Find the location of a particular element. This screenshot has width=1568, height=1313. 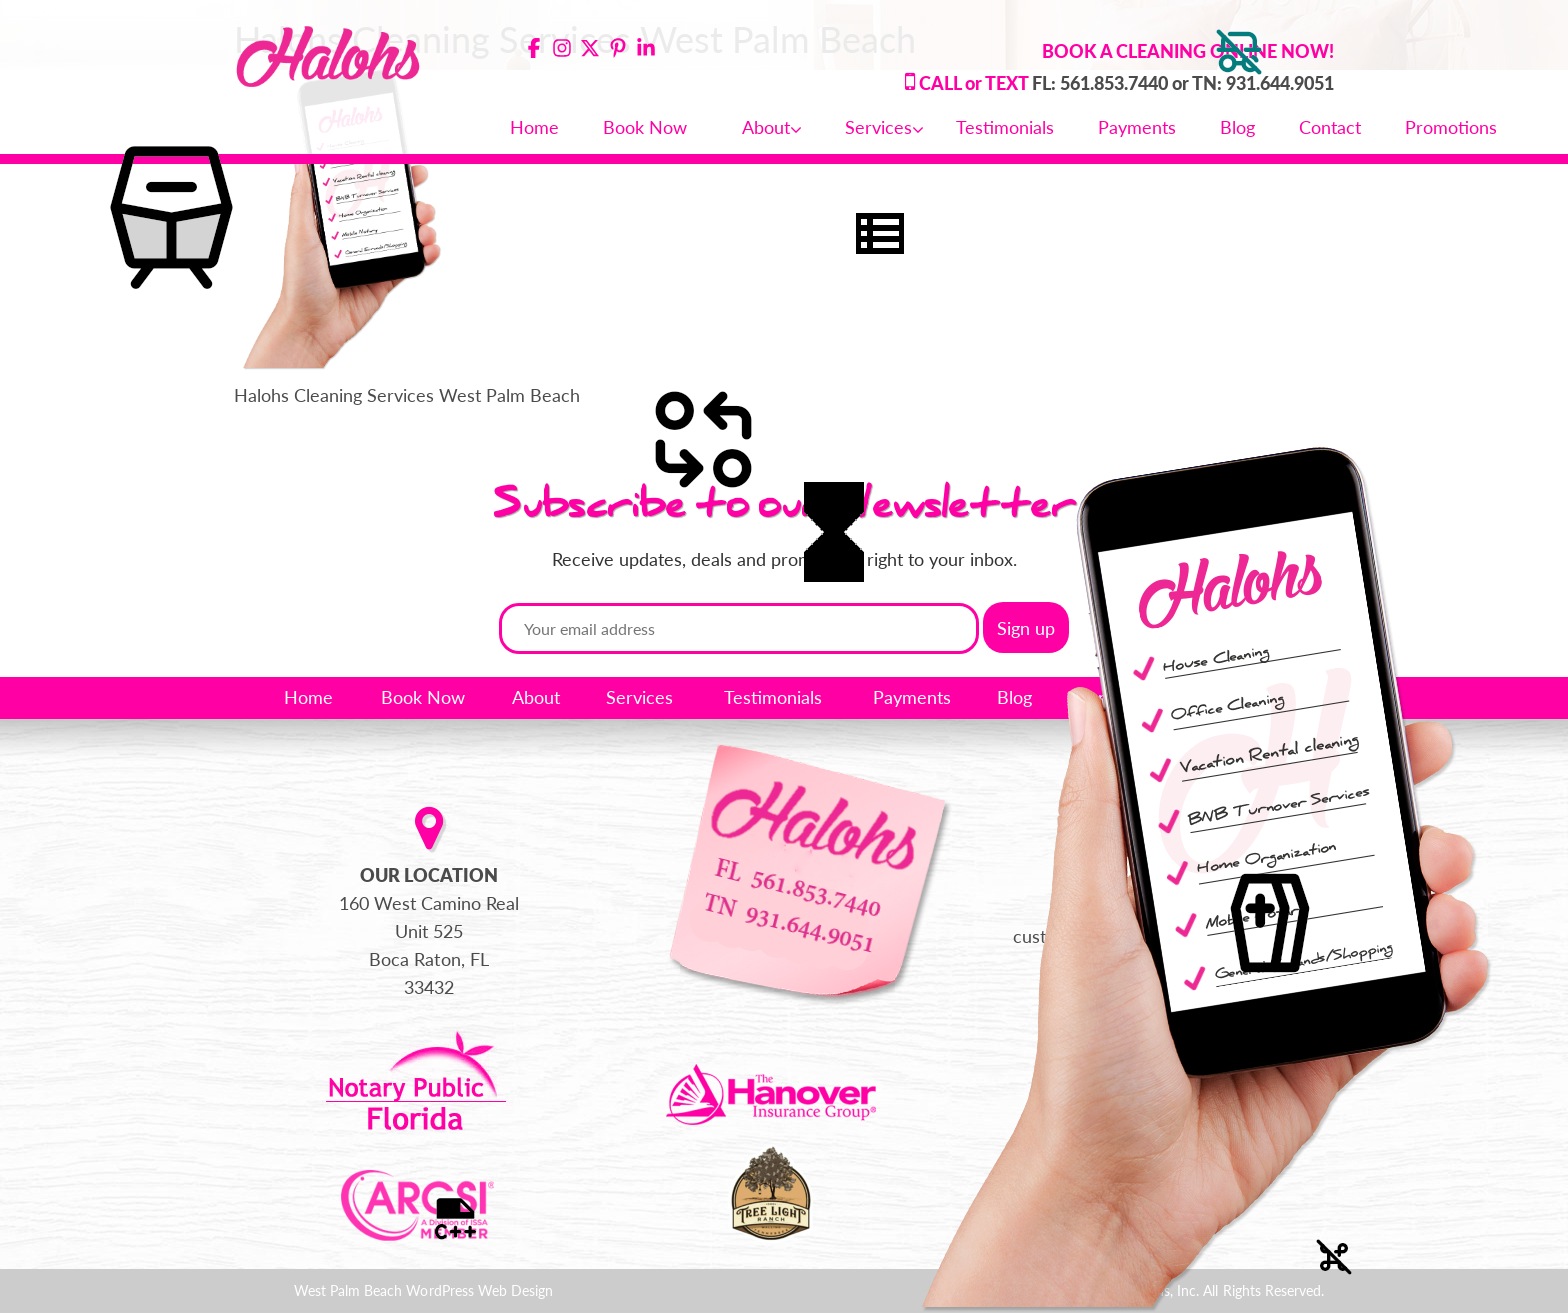

indicates a process is in progress or loading is located at coordinates (834, 532).